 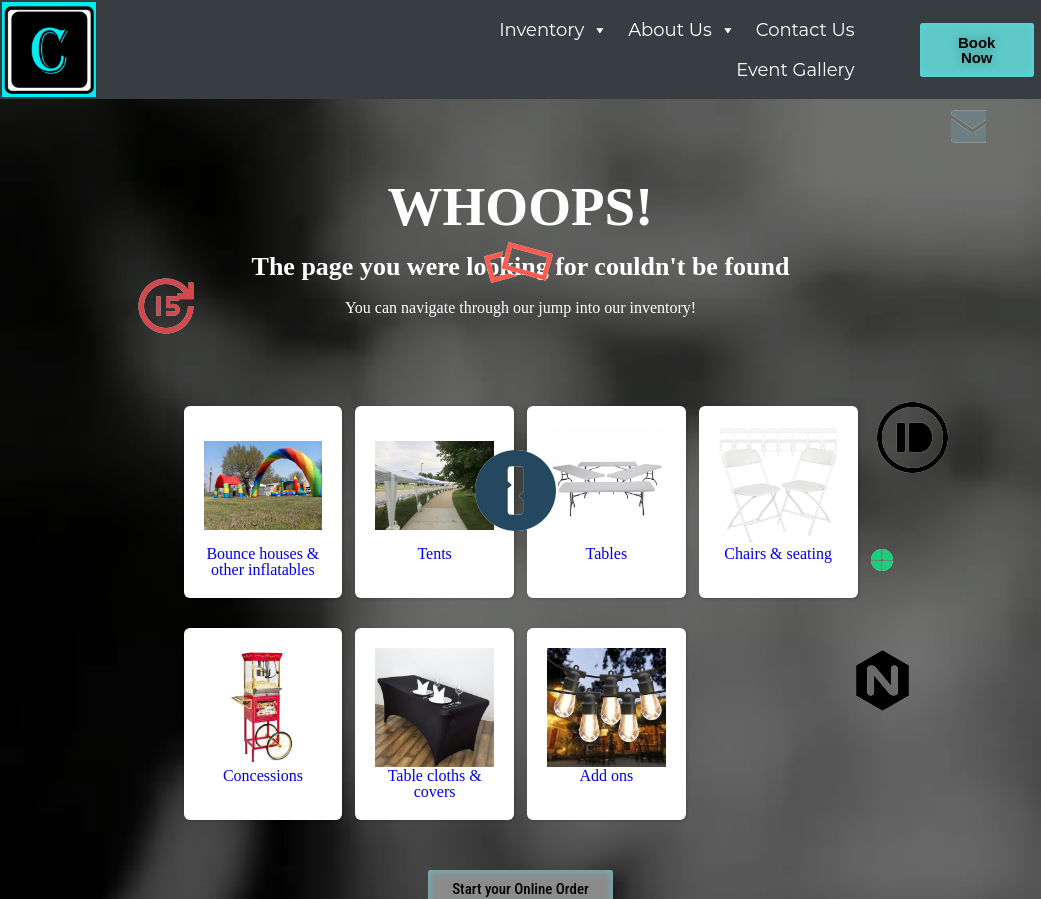 What do you see at coordinates (518, 262) in the screenshot?
I see `open slickpic photo sharing app` at bounding box center [518, 262].